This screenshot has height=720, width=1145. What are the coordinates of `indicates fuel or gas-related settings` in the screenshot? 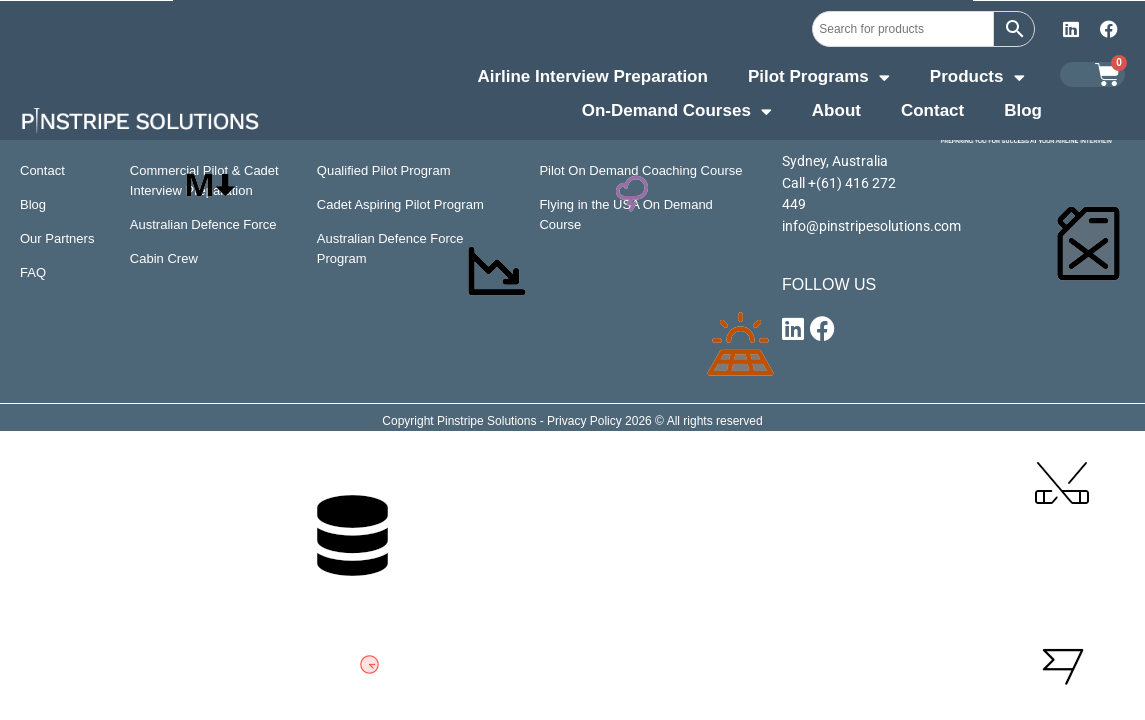 It's located at (1088, 243).